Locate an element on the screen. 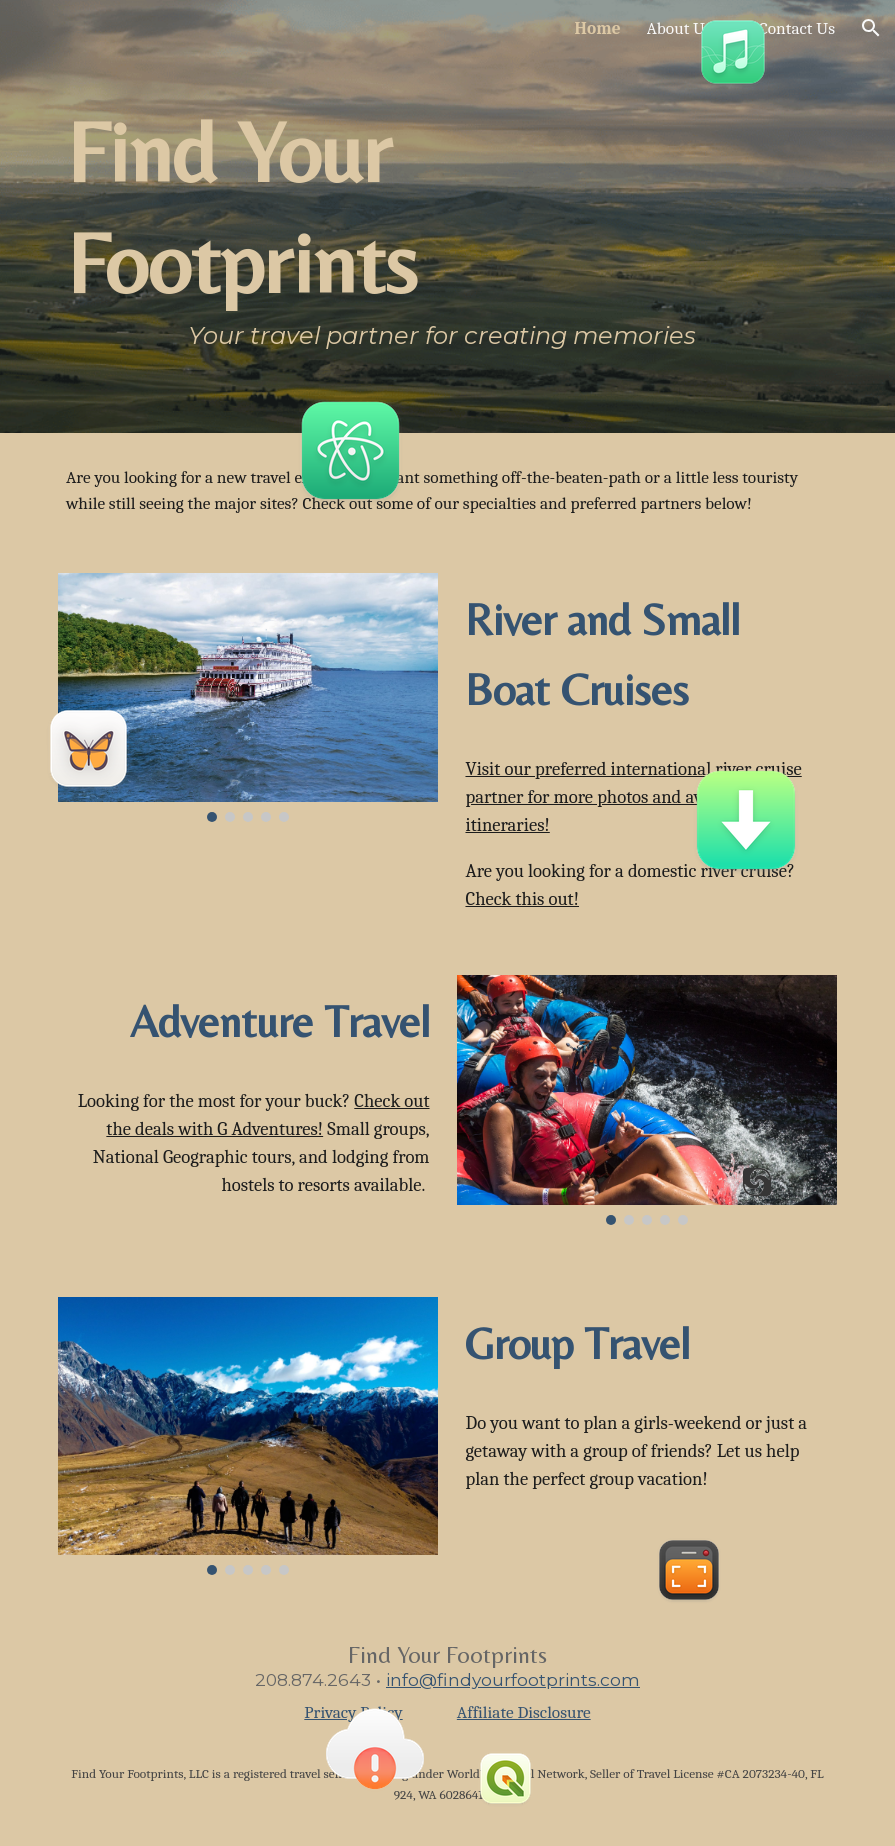 This screenshot has width=895, height=1846. severe weather alert notification is located at coordinates (375, 1749).